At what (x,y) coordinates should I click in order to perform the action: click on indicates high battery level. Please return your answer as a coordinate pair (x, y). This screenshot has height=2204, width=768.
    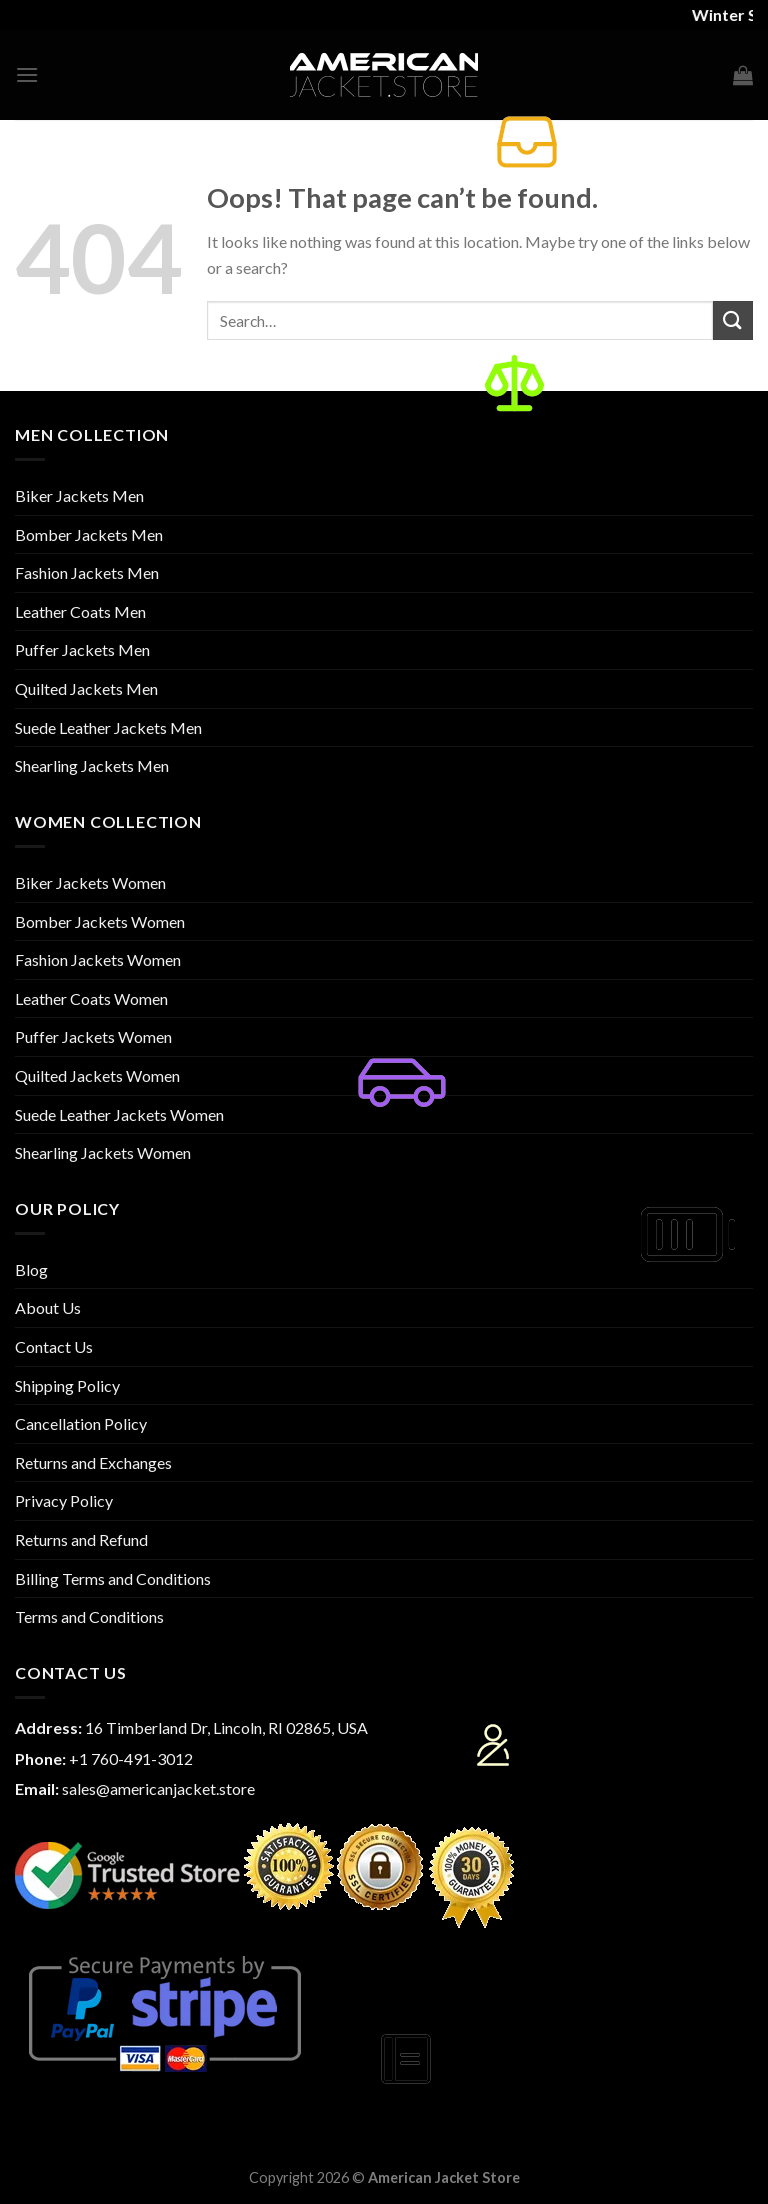
    Looking at the image, I should click on (686, 1234).